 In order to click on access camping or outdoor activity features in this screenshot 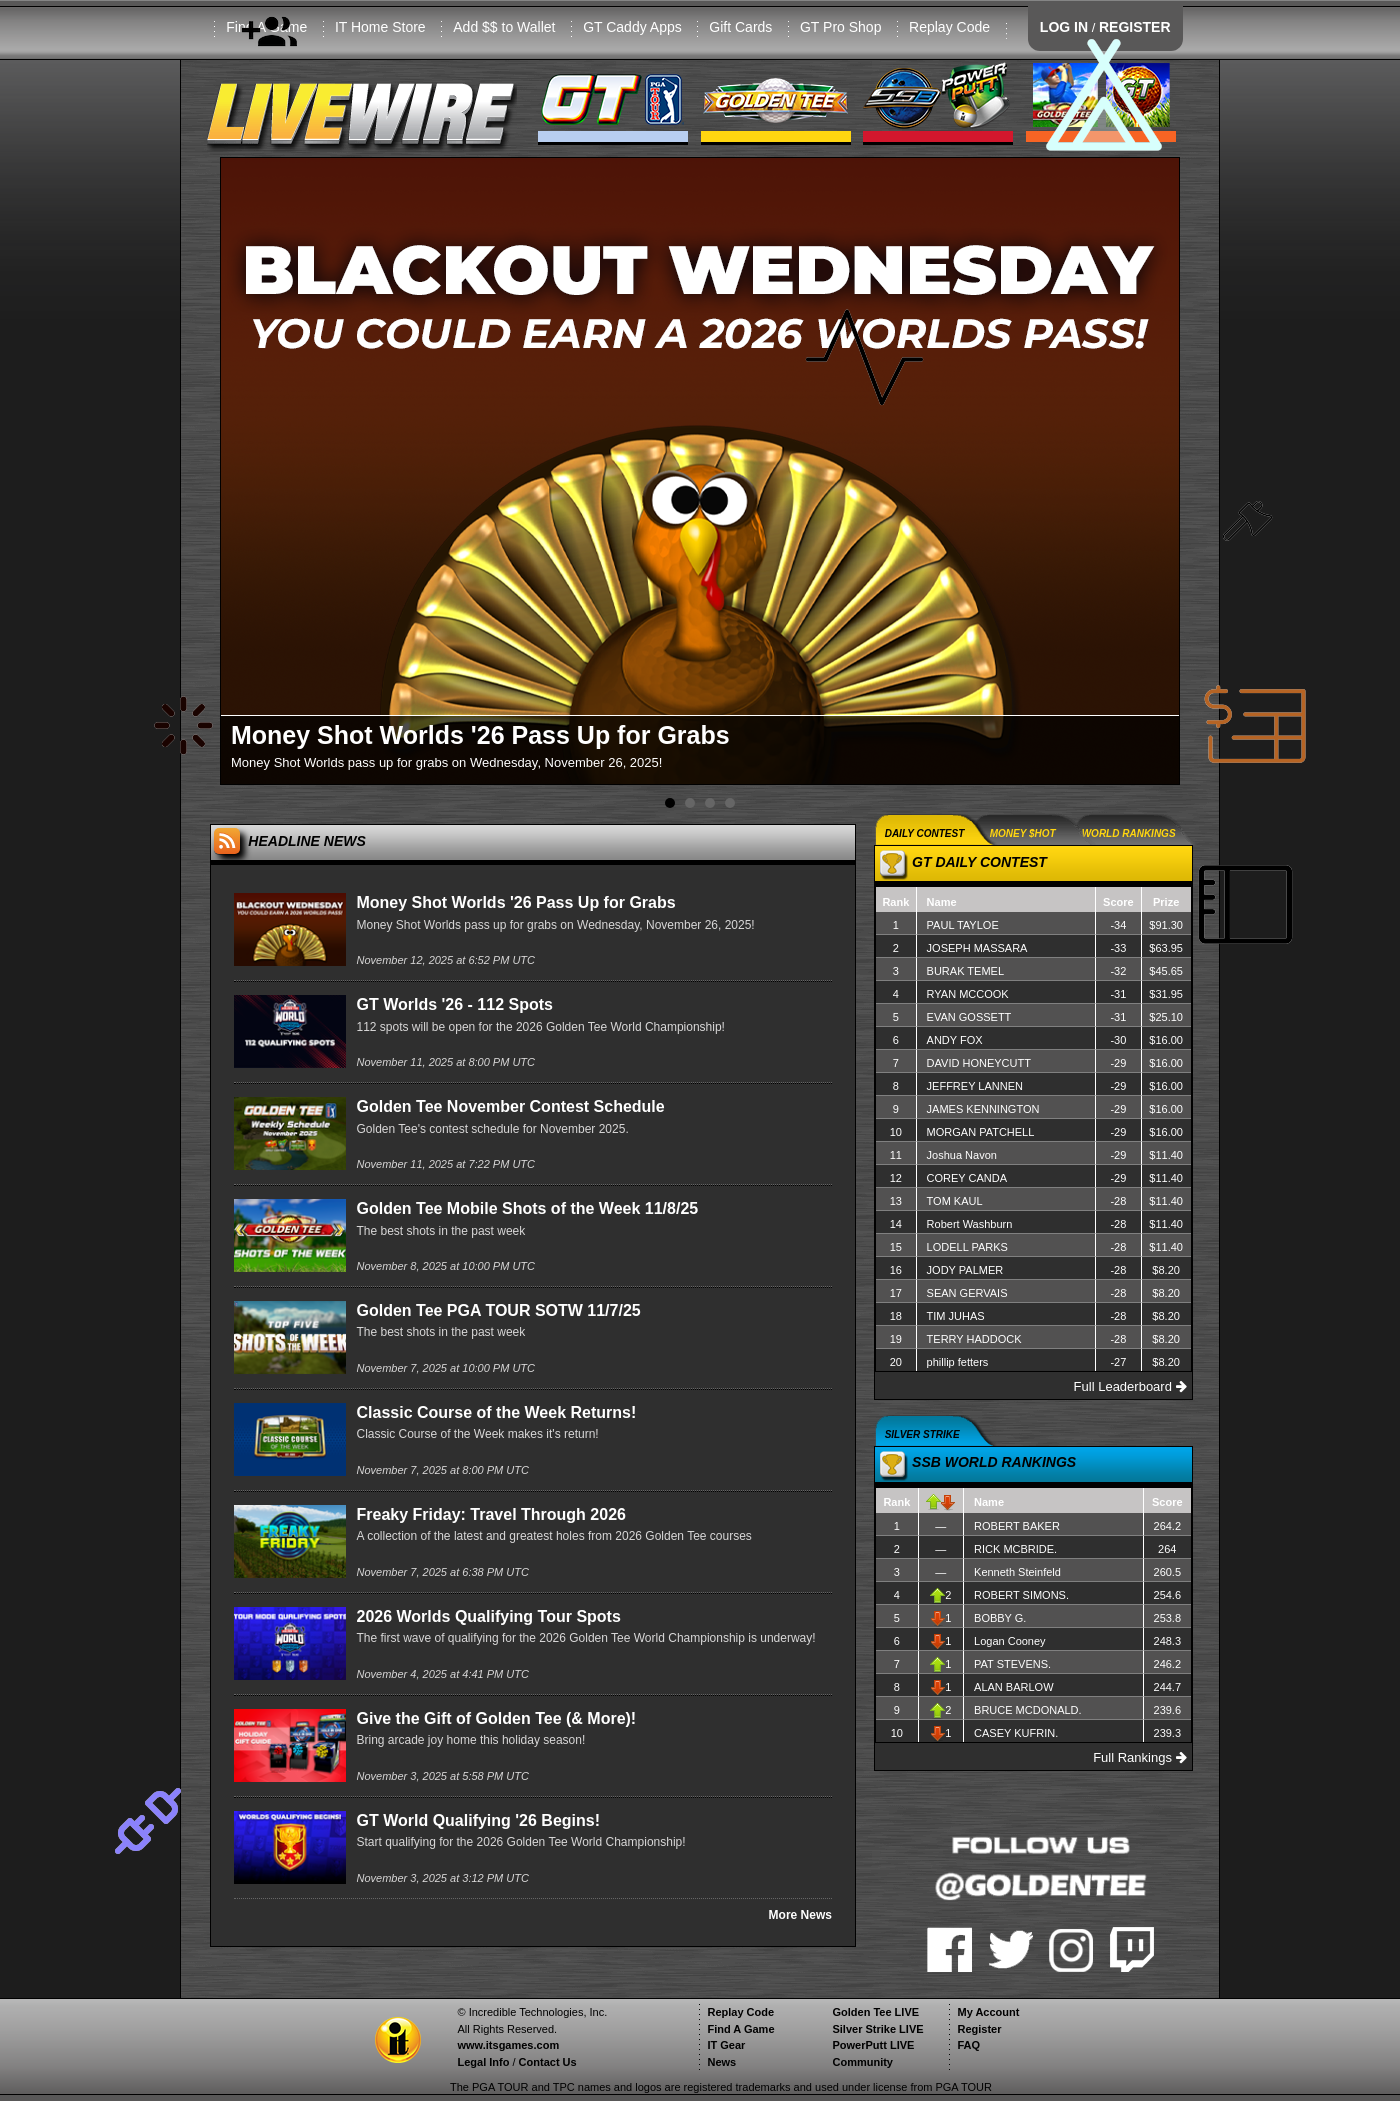, I will do `click(1104, 101)`.